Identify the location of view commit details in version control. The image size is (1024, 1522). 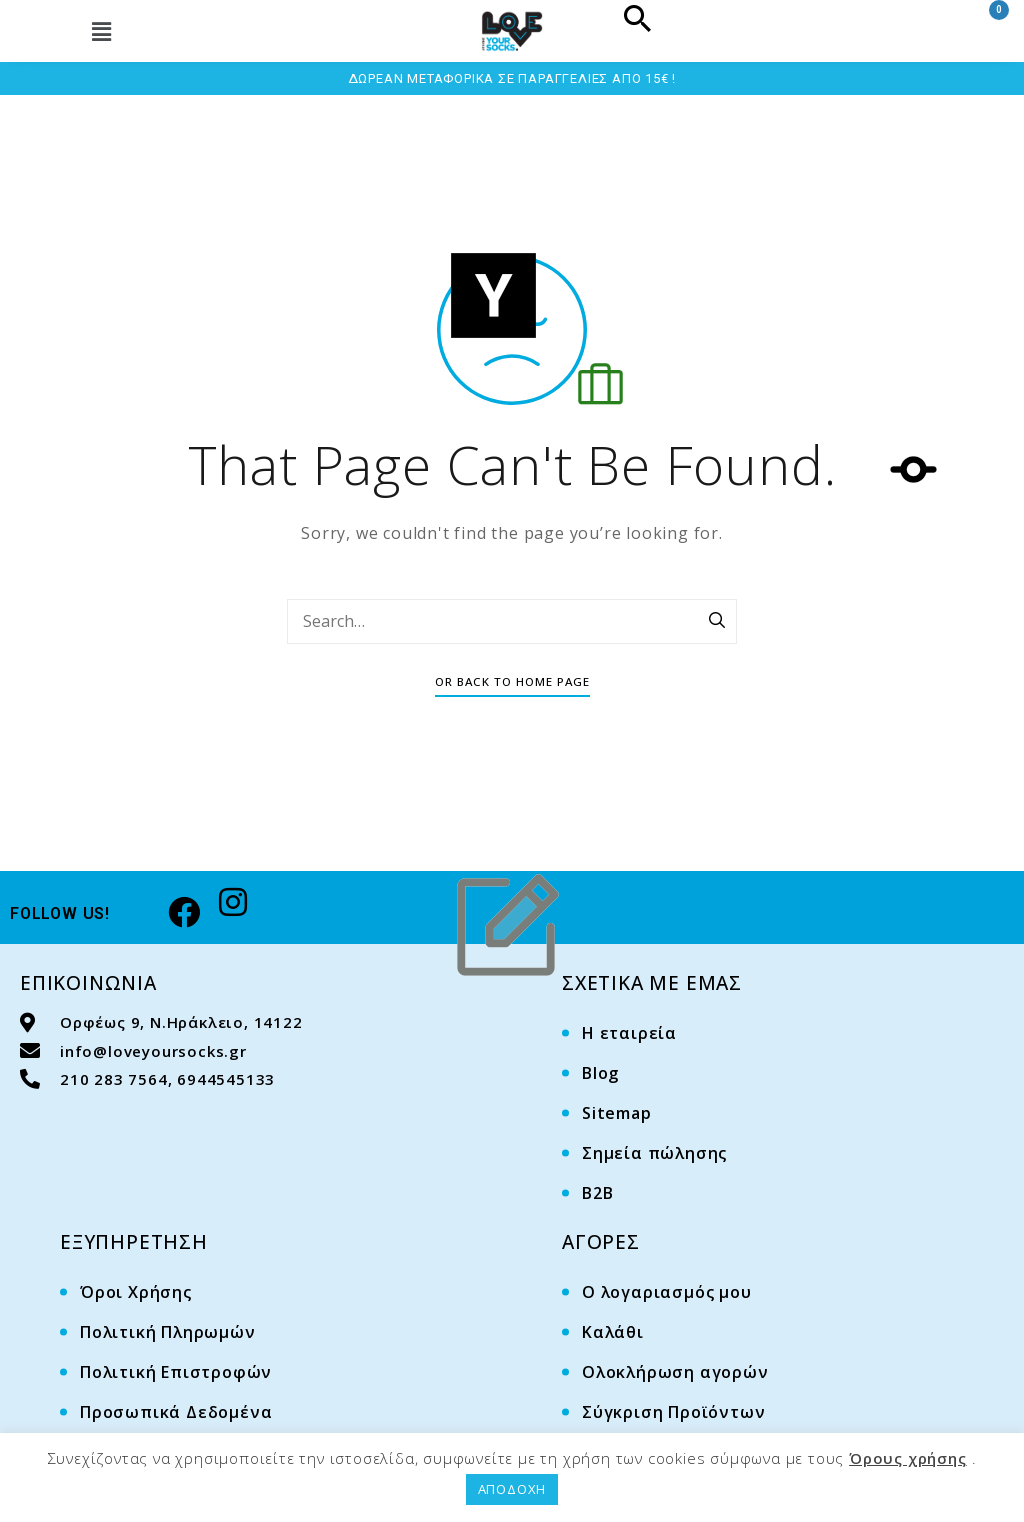
(913, 469).